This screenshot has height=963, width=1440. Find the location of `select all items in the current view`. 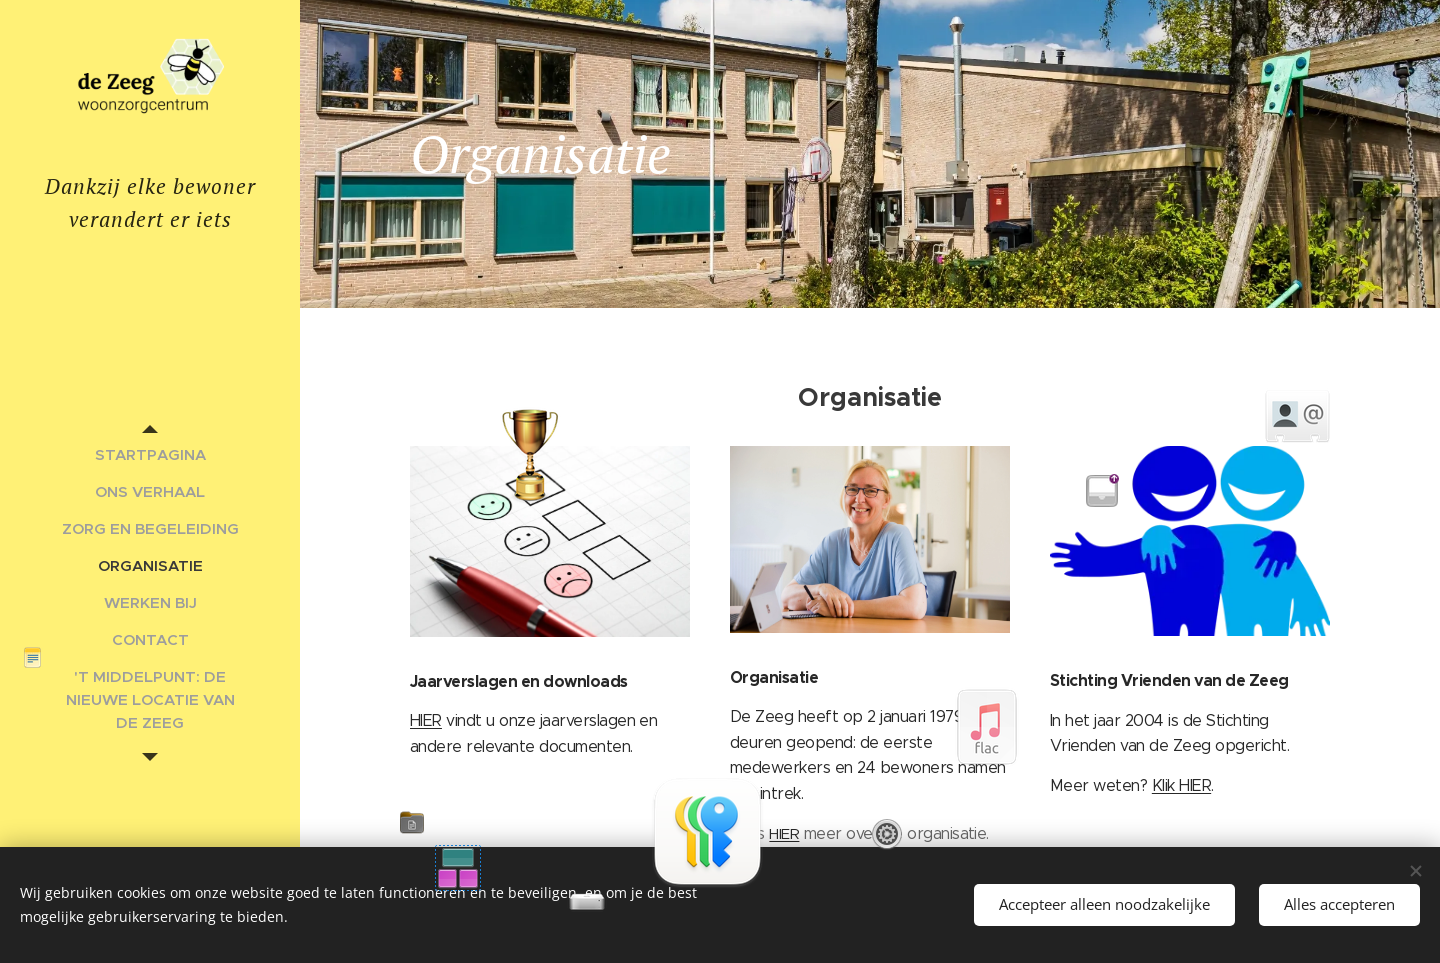

select all items in the current view is located at coordinates (458, 868).